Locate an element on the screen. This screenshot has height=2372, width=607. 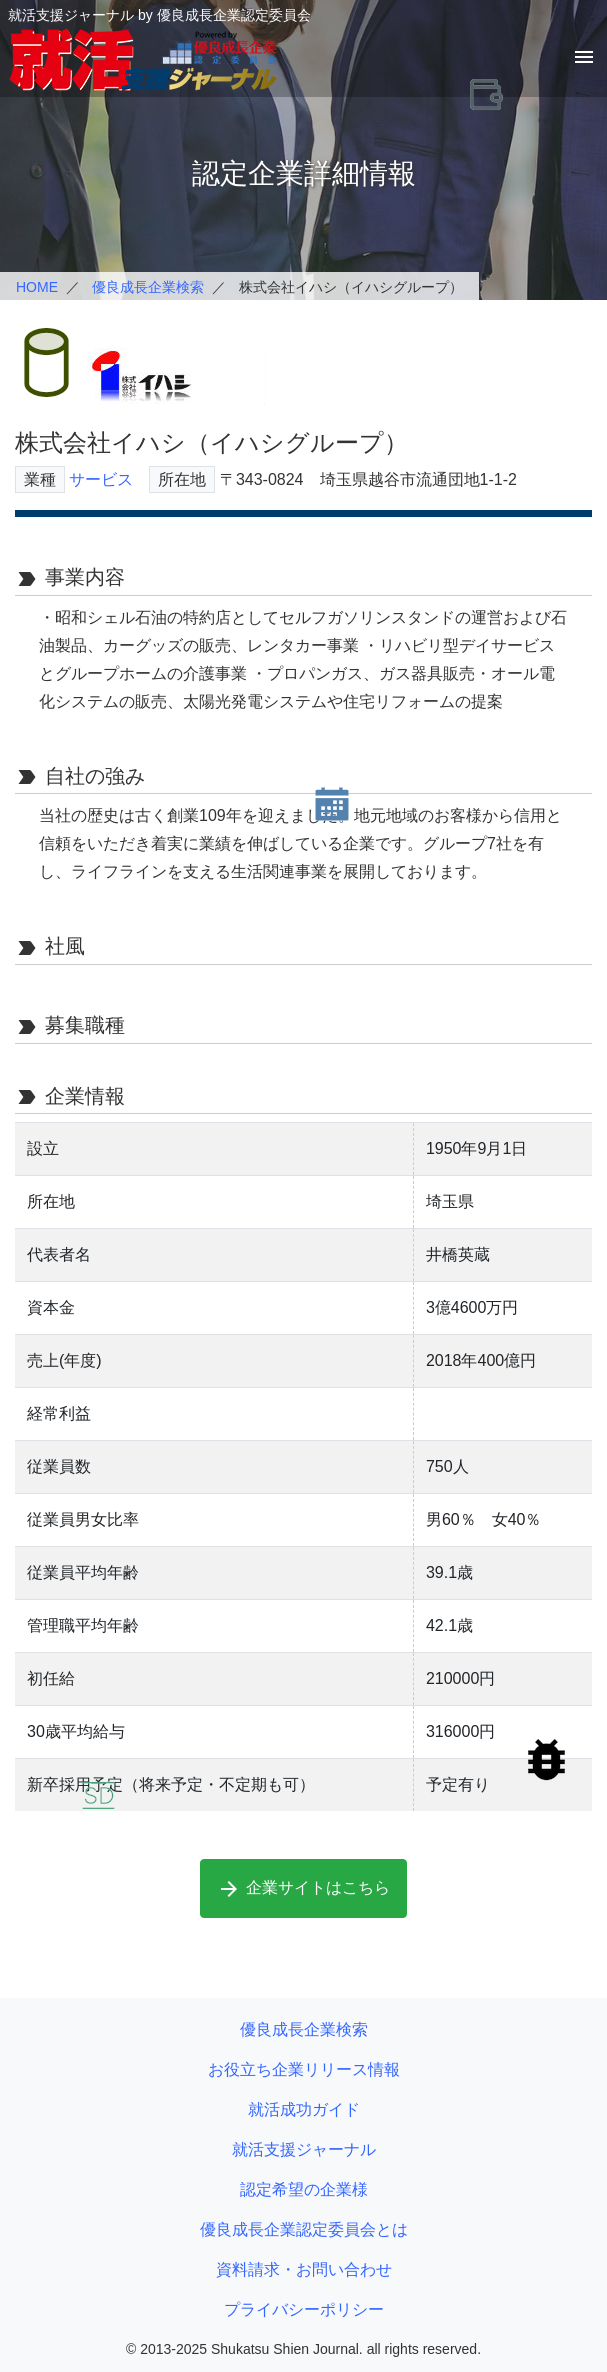
view your calendar is located at coordinates (332, 804).